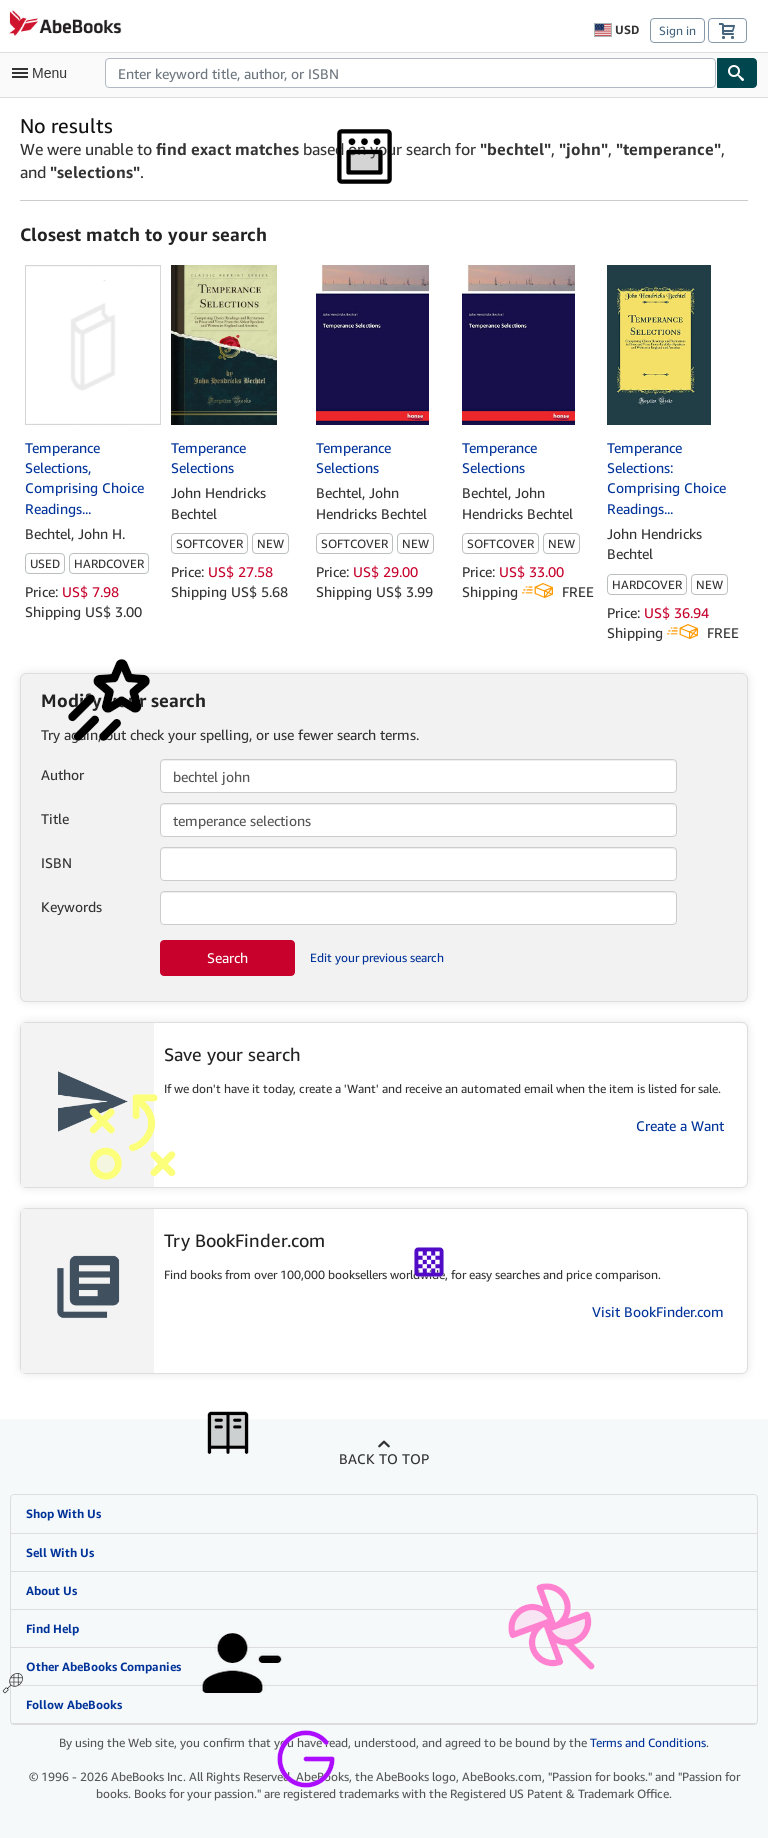 The width and height of the screenshot is (768, 1838). I want to click on access storage lockers, so click(228, 1432).